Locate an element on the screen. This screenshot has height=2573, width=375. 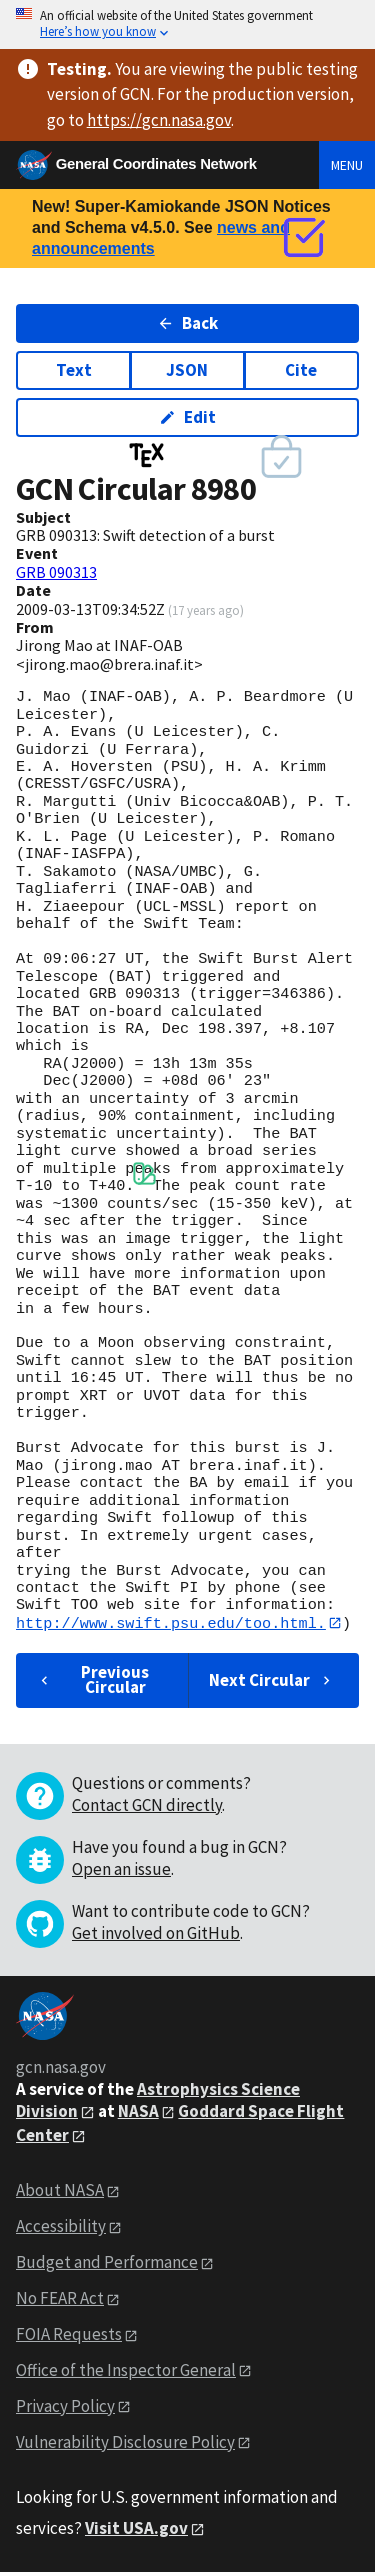
format document using TeX typesetting is located at coordinates (146, 453).